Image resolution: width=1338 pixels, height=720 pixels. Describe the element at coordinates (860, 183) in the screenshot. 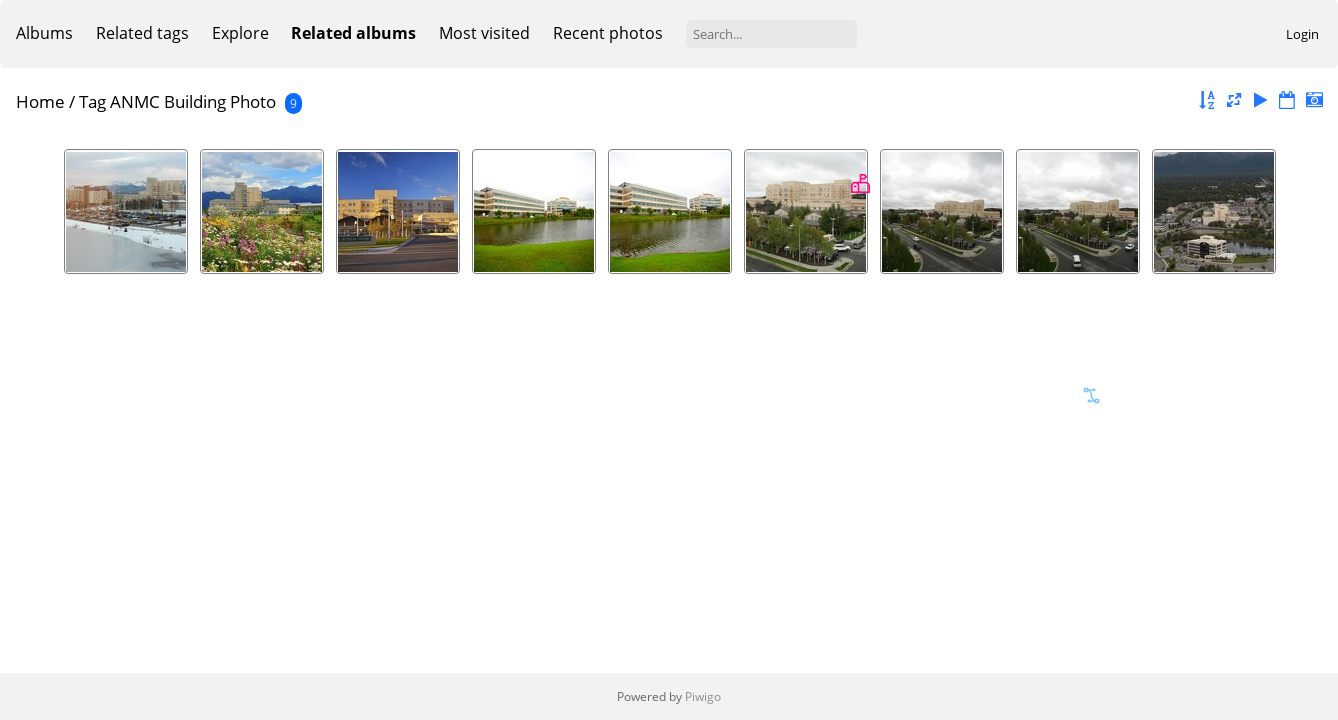

I see `access your mailbox or inbox` at that location.